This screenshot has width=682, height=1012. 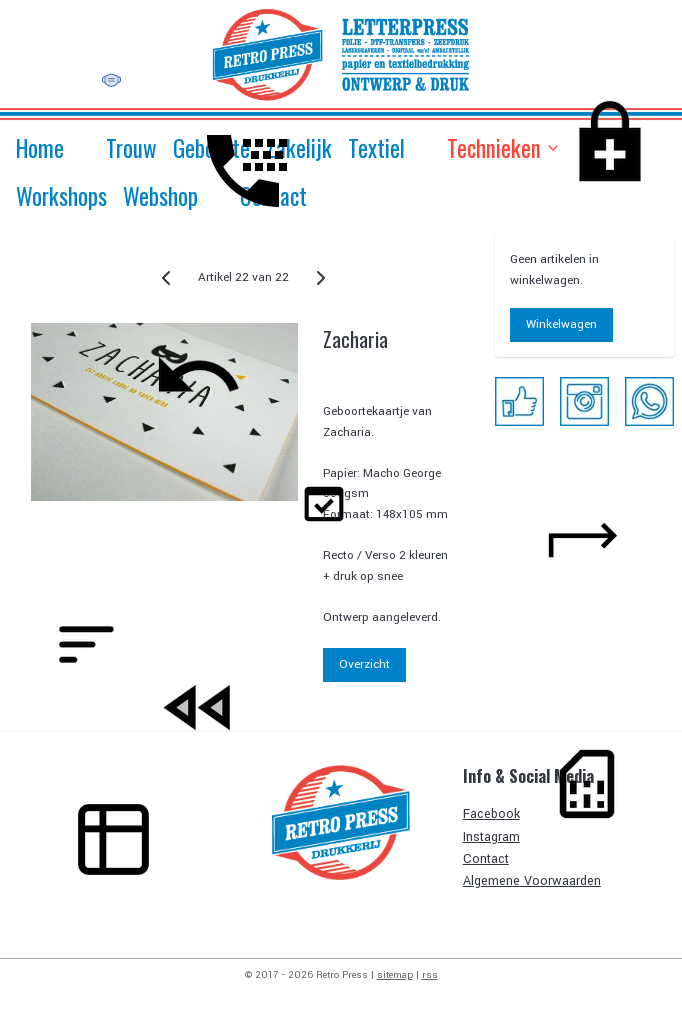 What do you see at coordinates (587, 784) in the screenshot?
I see `manage sim card settings` at bounding box center [587, 784].